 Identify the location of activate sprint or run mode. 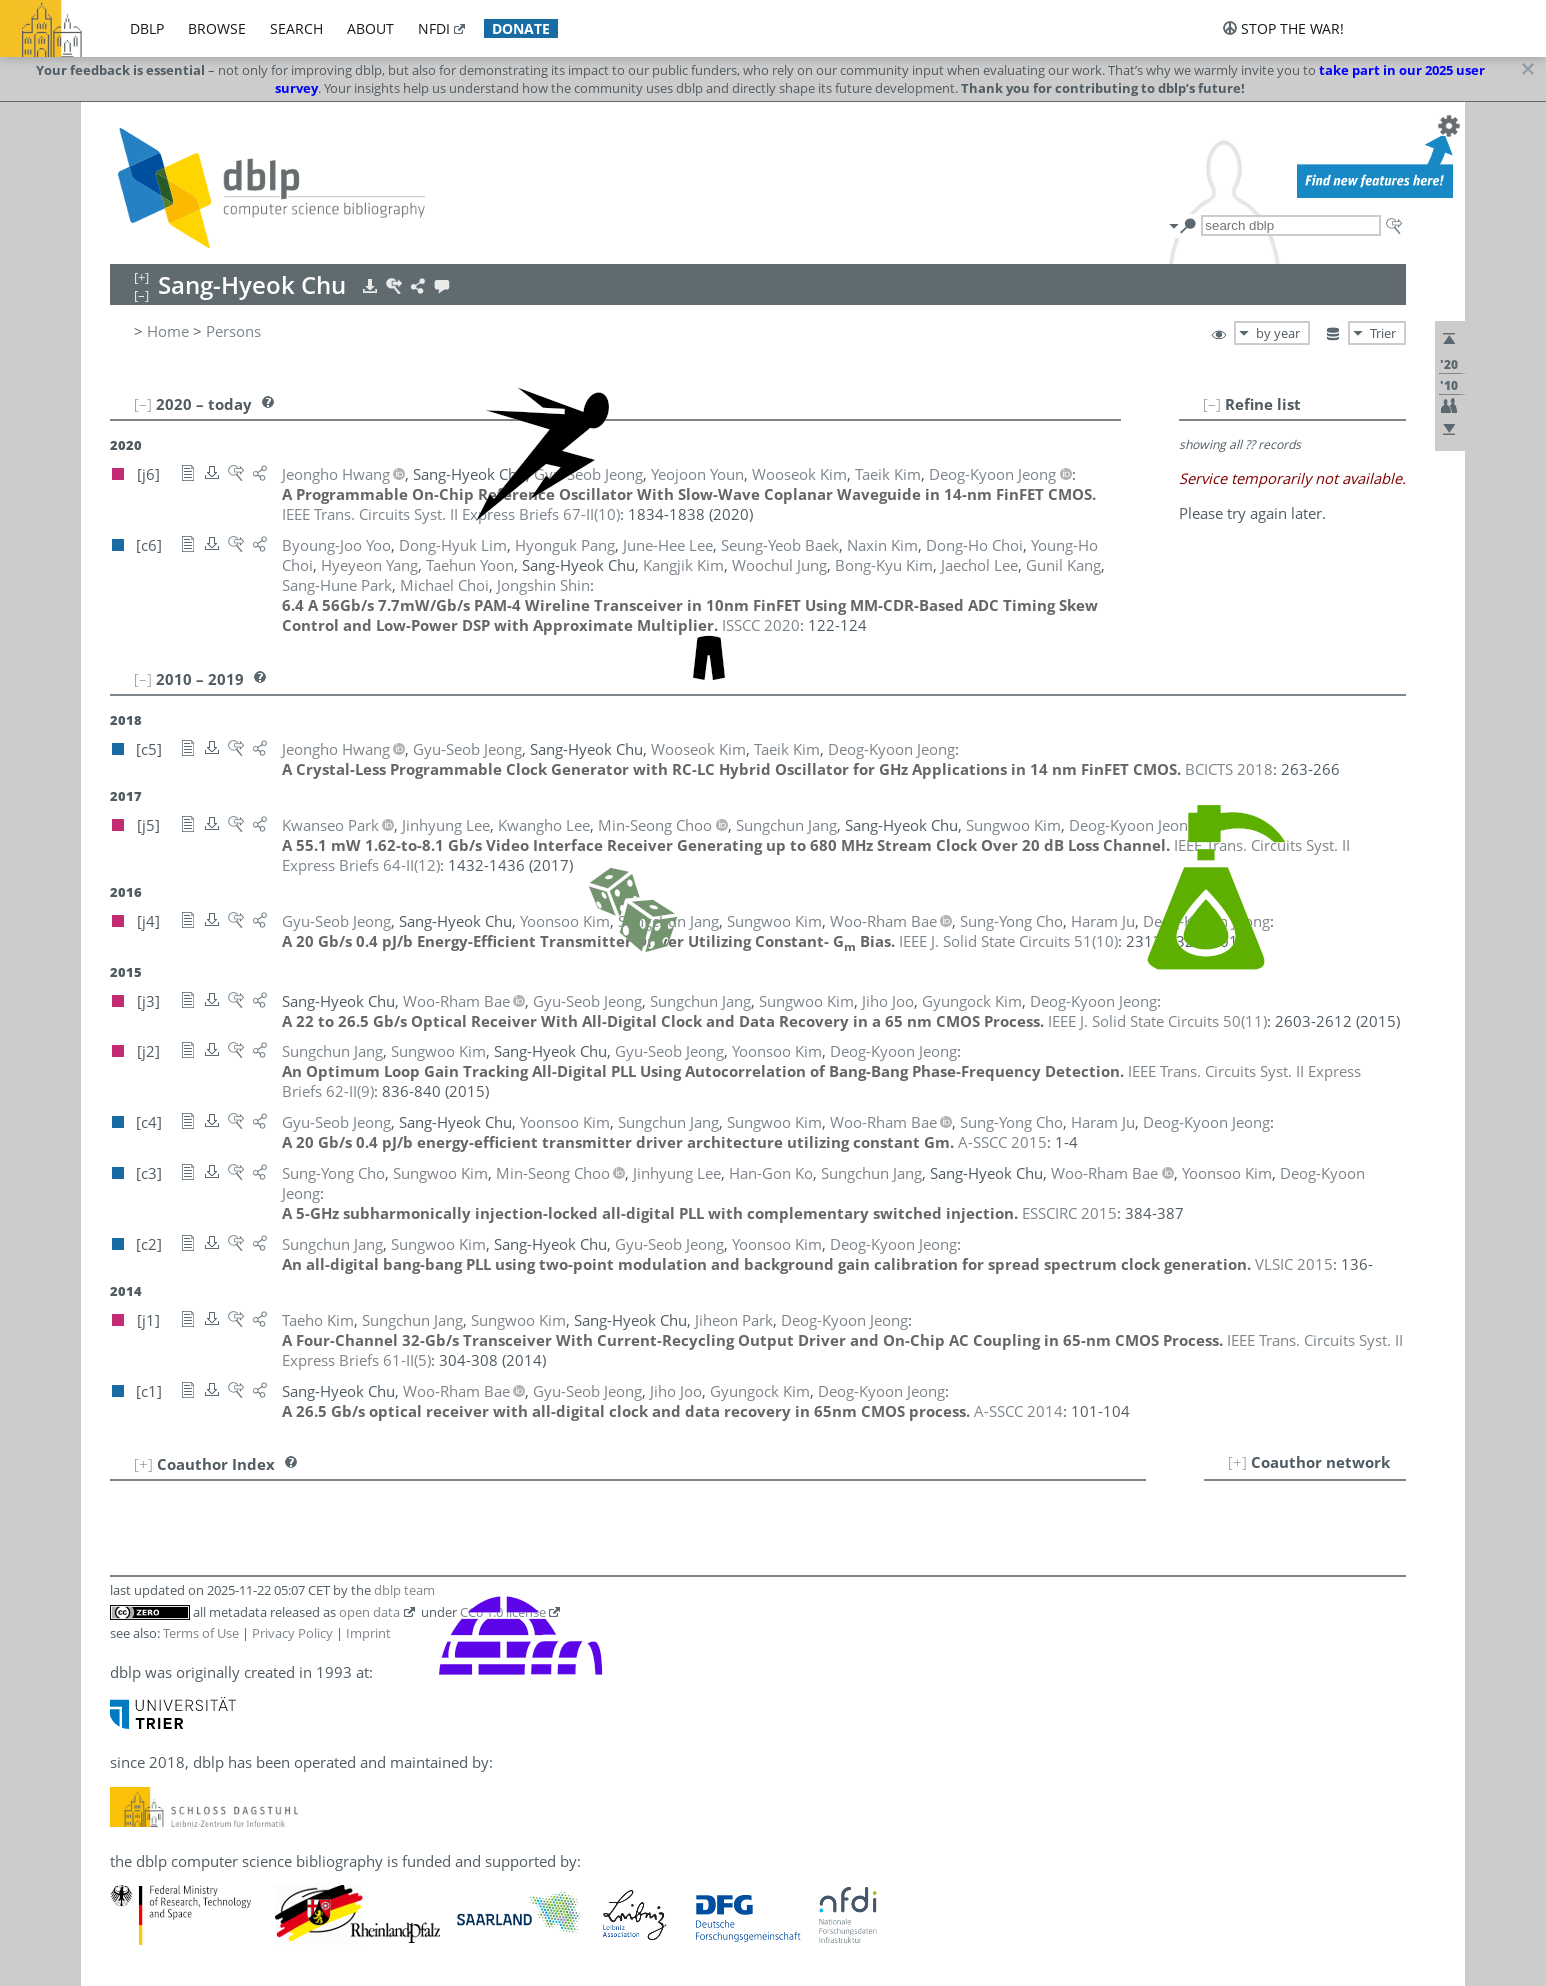
(542, 455).